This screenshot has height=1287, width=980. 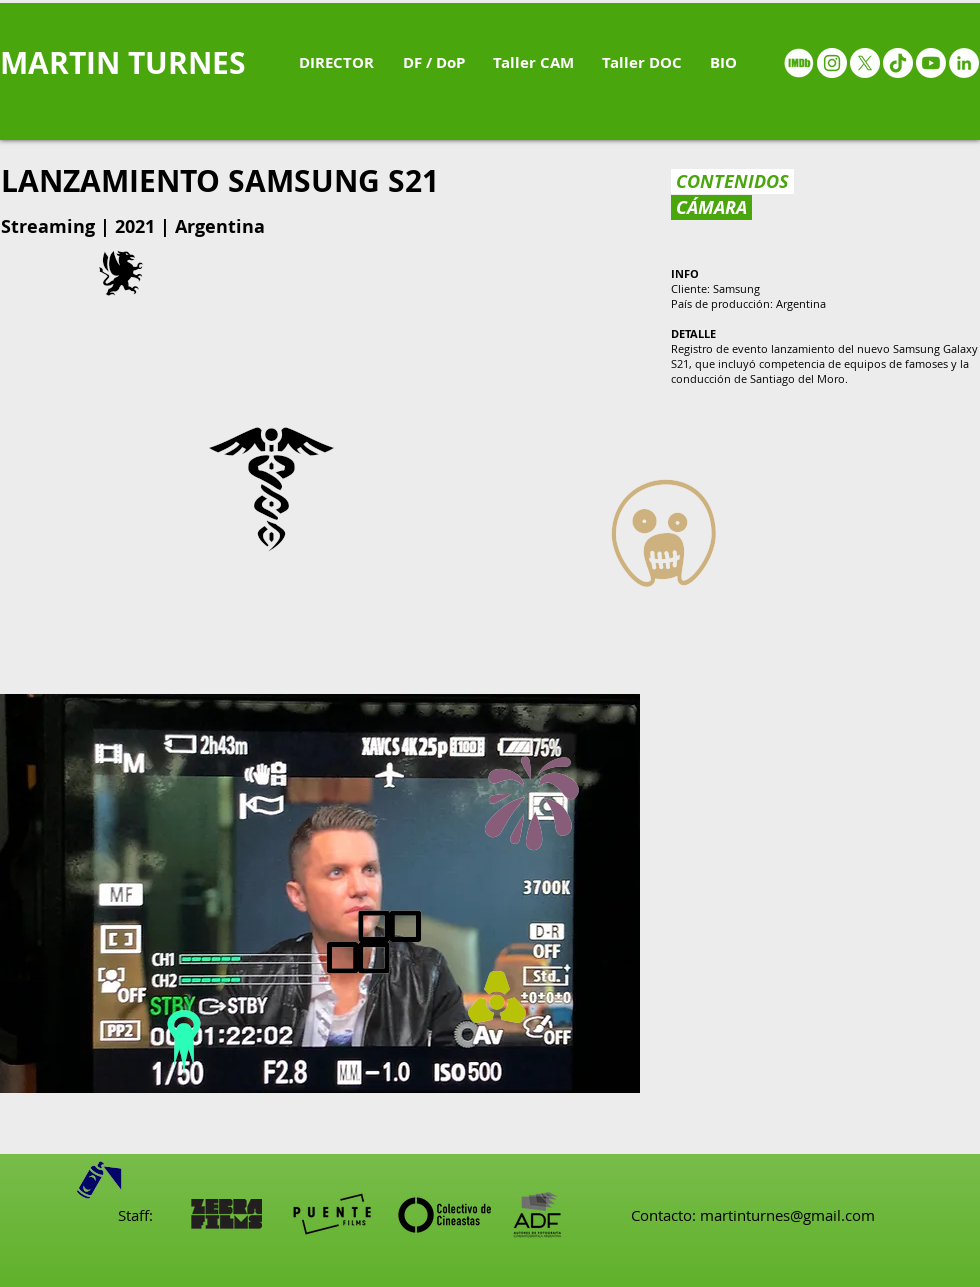 I want to click on fantasy game faction or guild emblem, so click(x=121, y=273).